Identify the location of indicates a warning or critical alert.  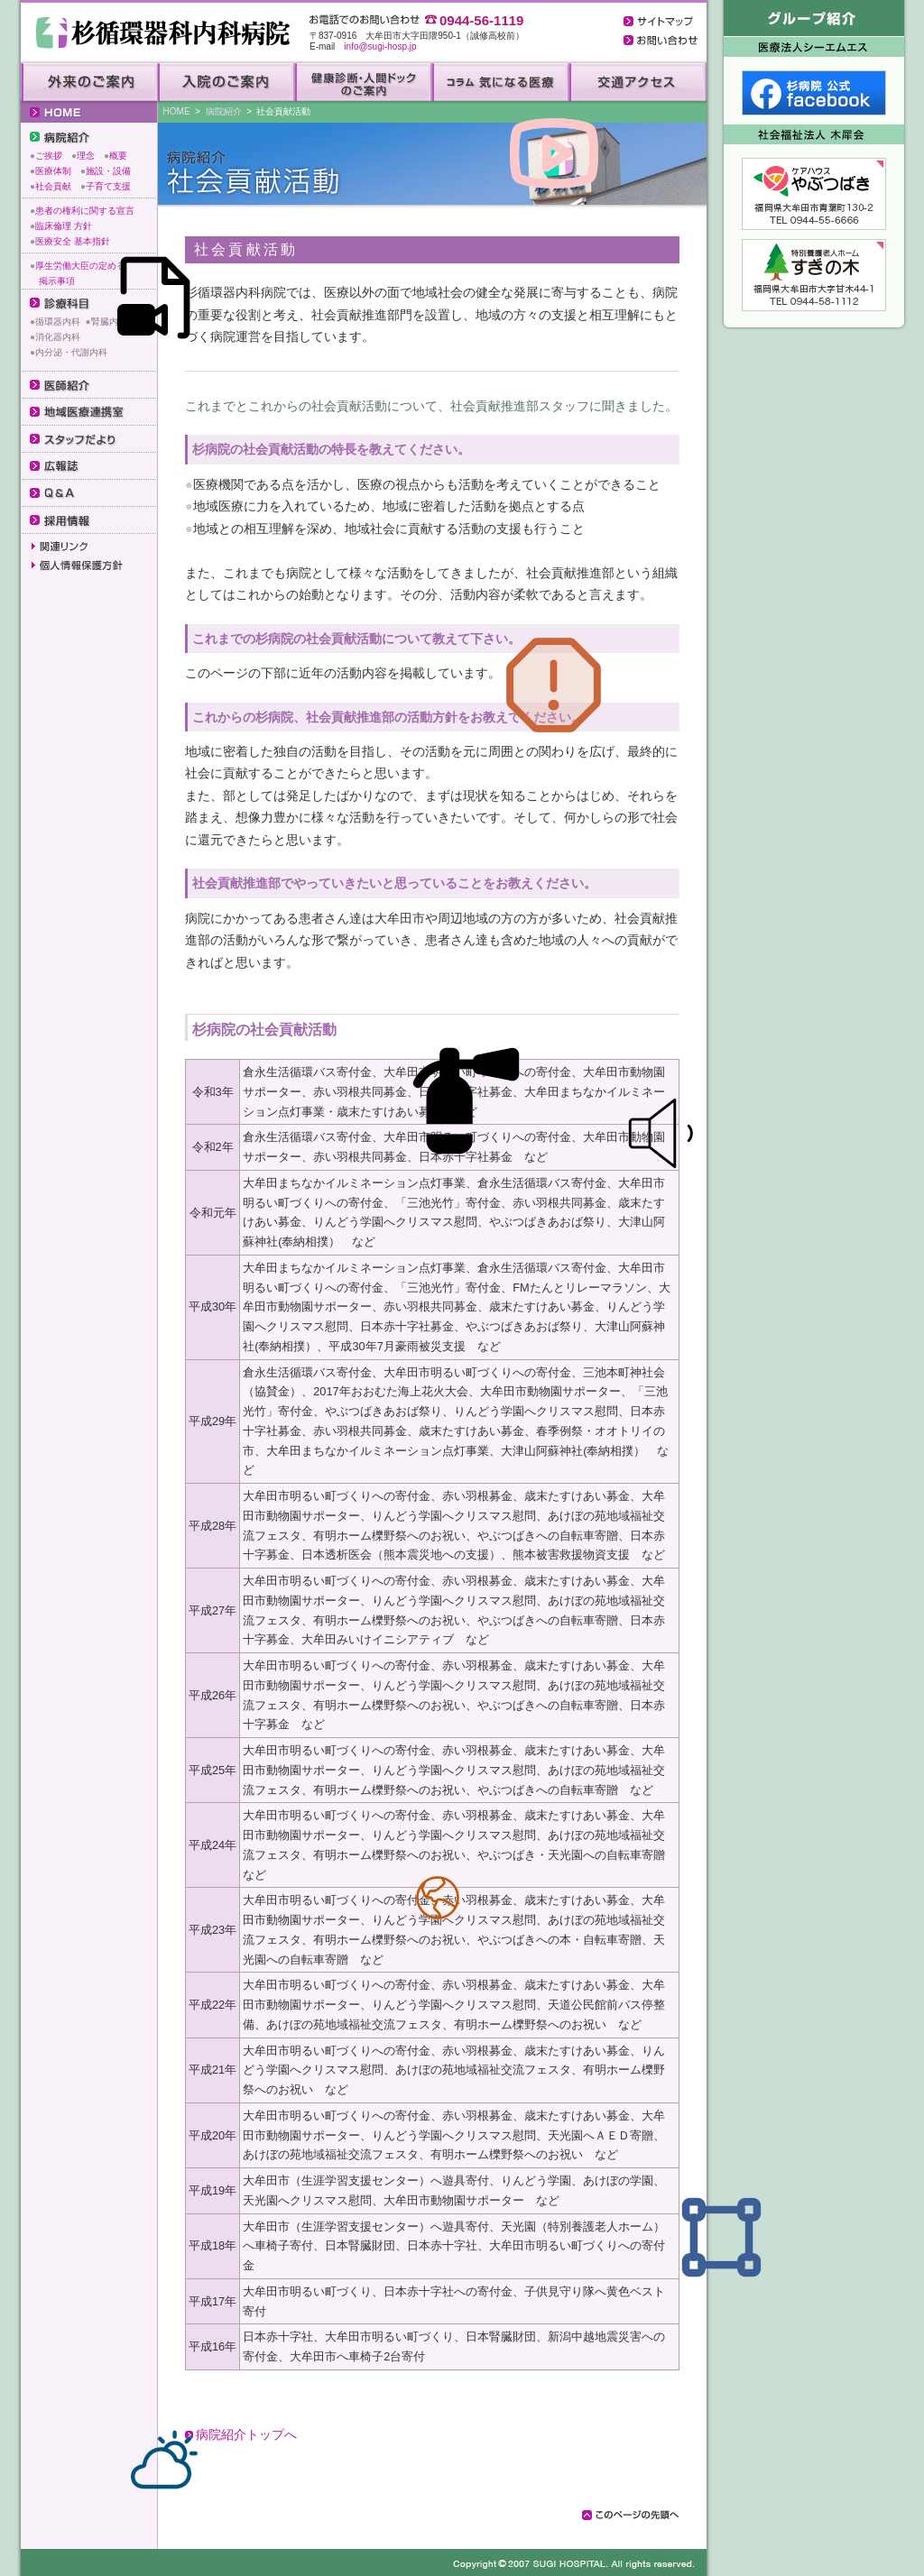
(553, 685).